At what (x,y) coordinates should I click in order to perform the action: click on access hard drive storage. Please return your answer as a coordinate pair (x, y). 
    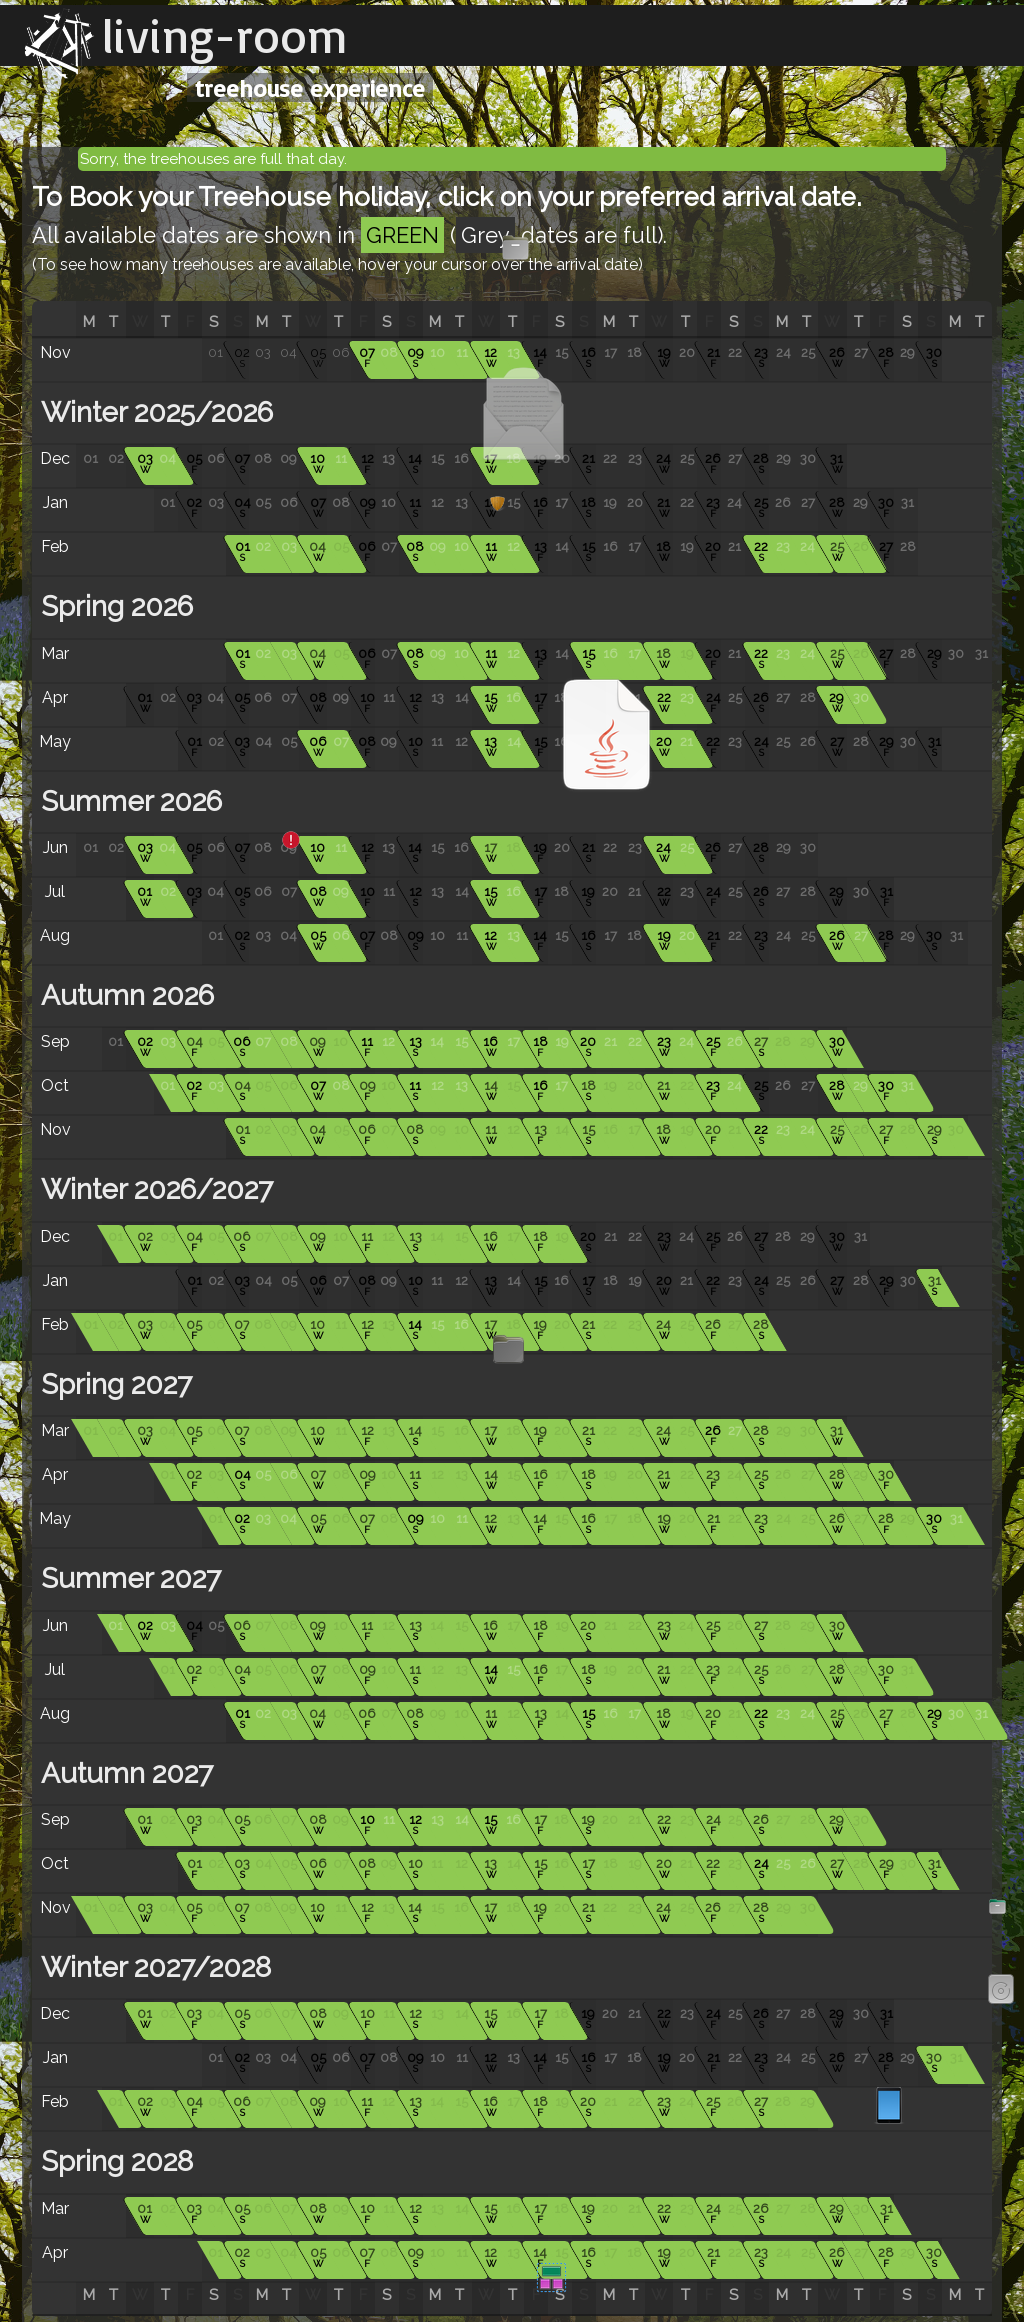
    Looking at the image, I should click on (1001, 1989).